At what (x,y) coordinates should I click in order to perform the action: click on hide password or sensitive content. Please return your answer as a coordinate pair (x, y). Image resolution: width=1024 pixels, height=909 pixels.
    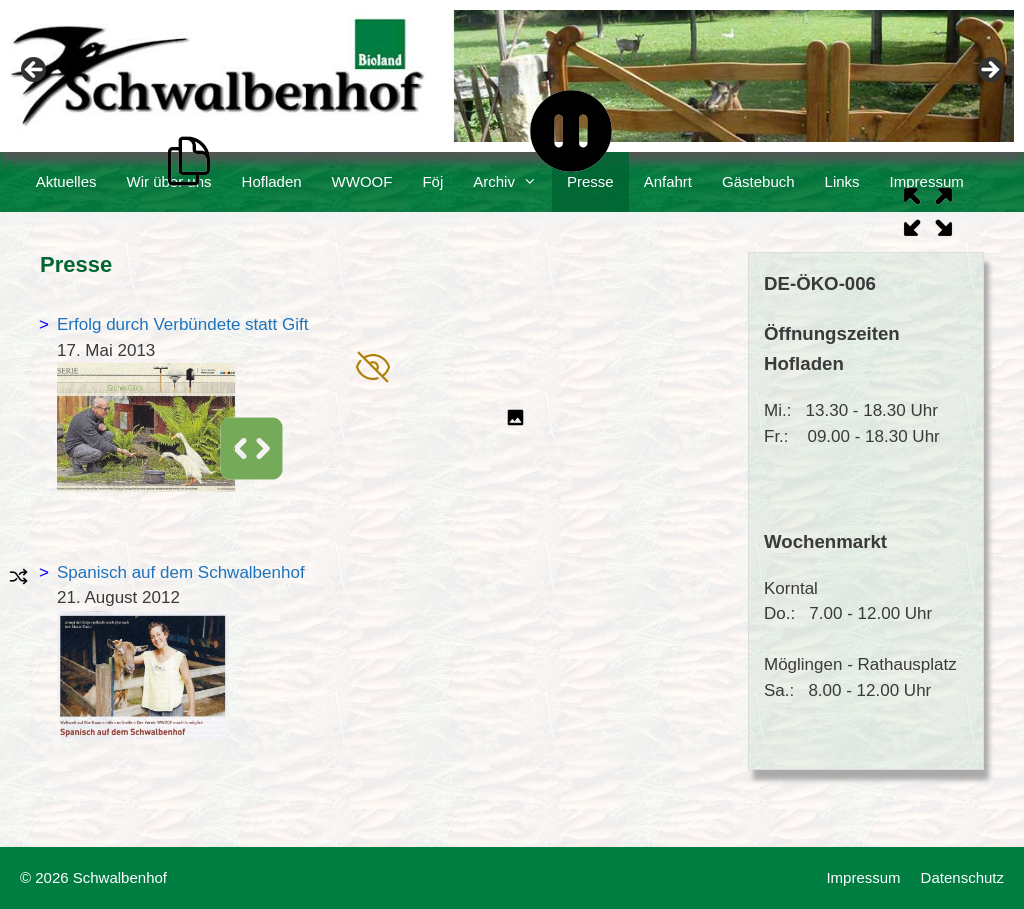
    Looking at the image, I should click on (373, 367).